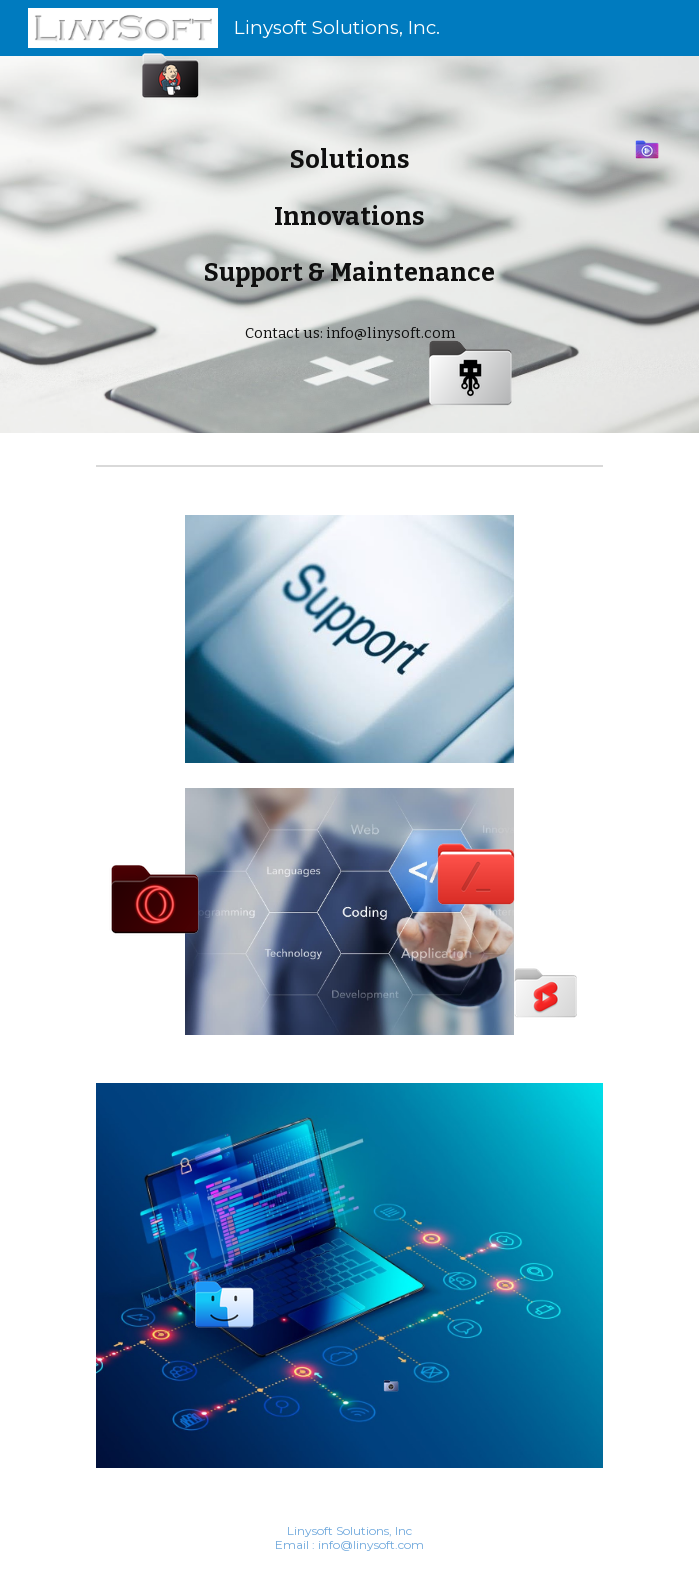  Describe the element at coordinates (154, 901) in the screenshot. I see `open Opera GX browser files folder` at that location.